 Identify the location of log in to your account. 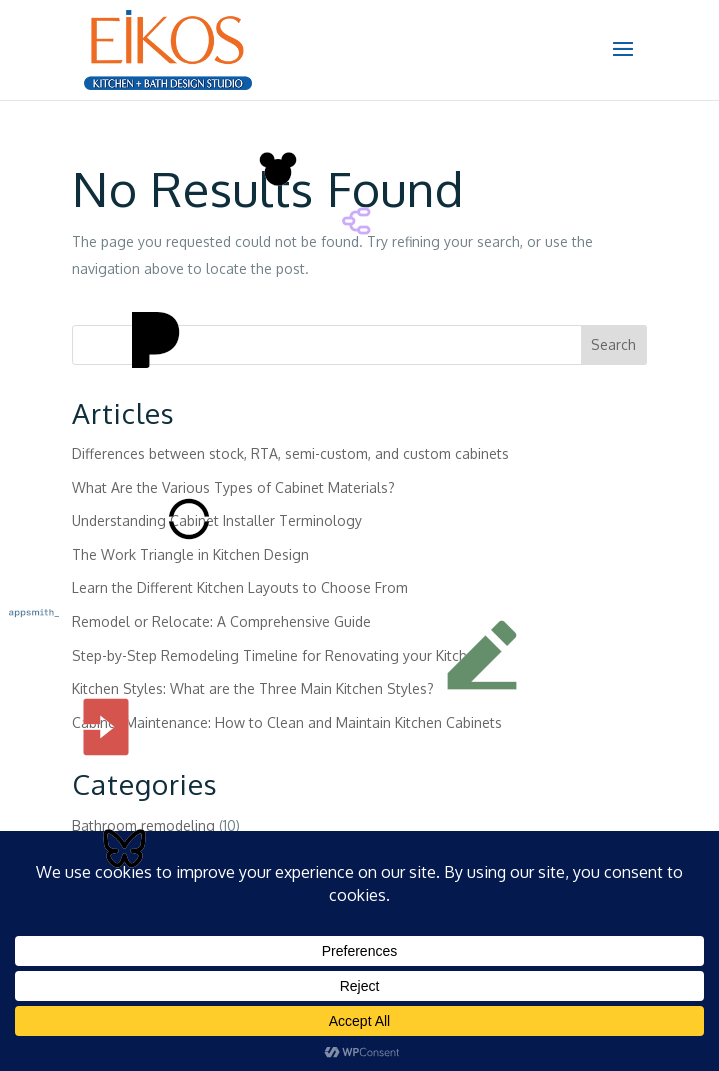
(106, 727).